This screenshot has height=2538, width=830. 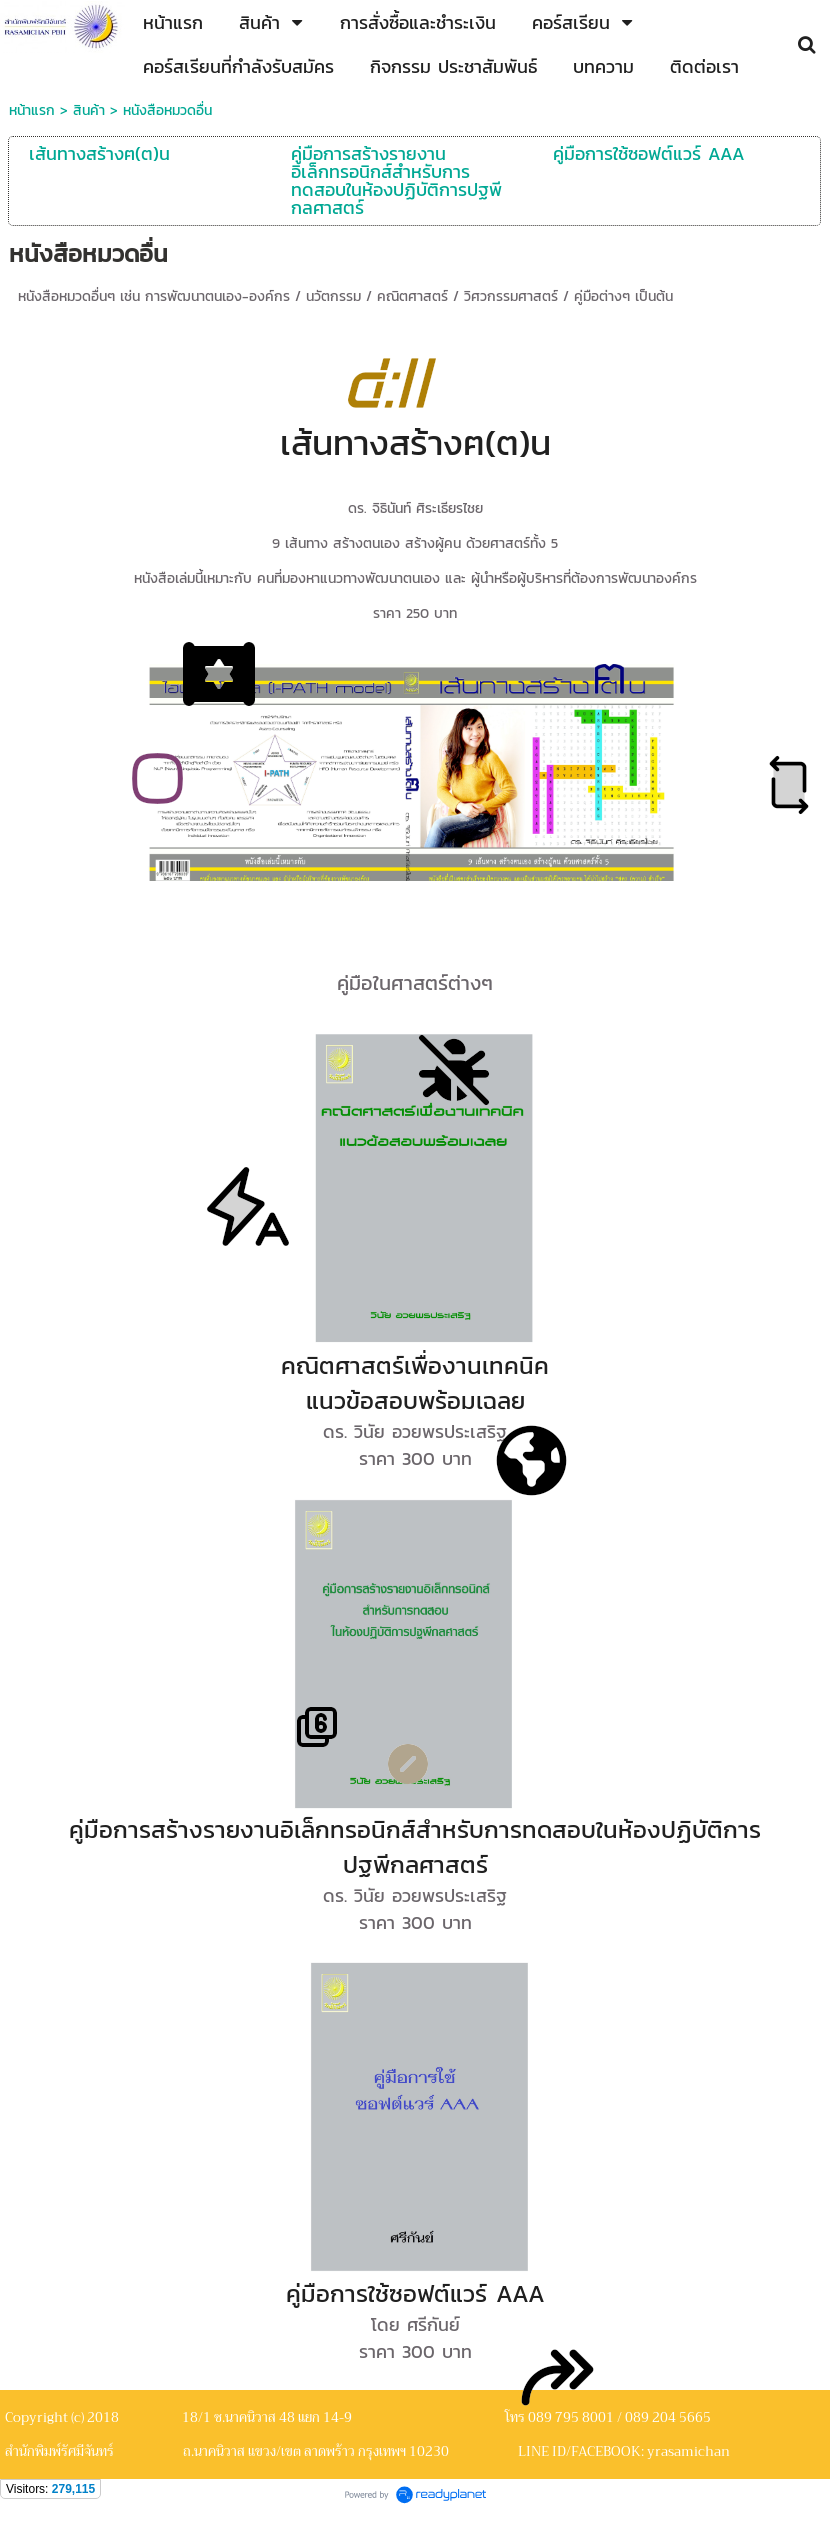 I want to click on access jewish religious texts or torah content, so click(x=219, y=674).